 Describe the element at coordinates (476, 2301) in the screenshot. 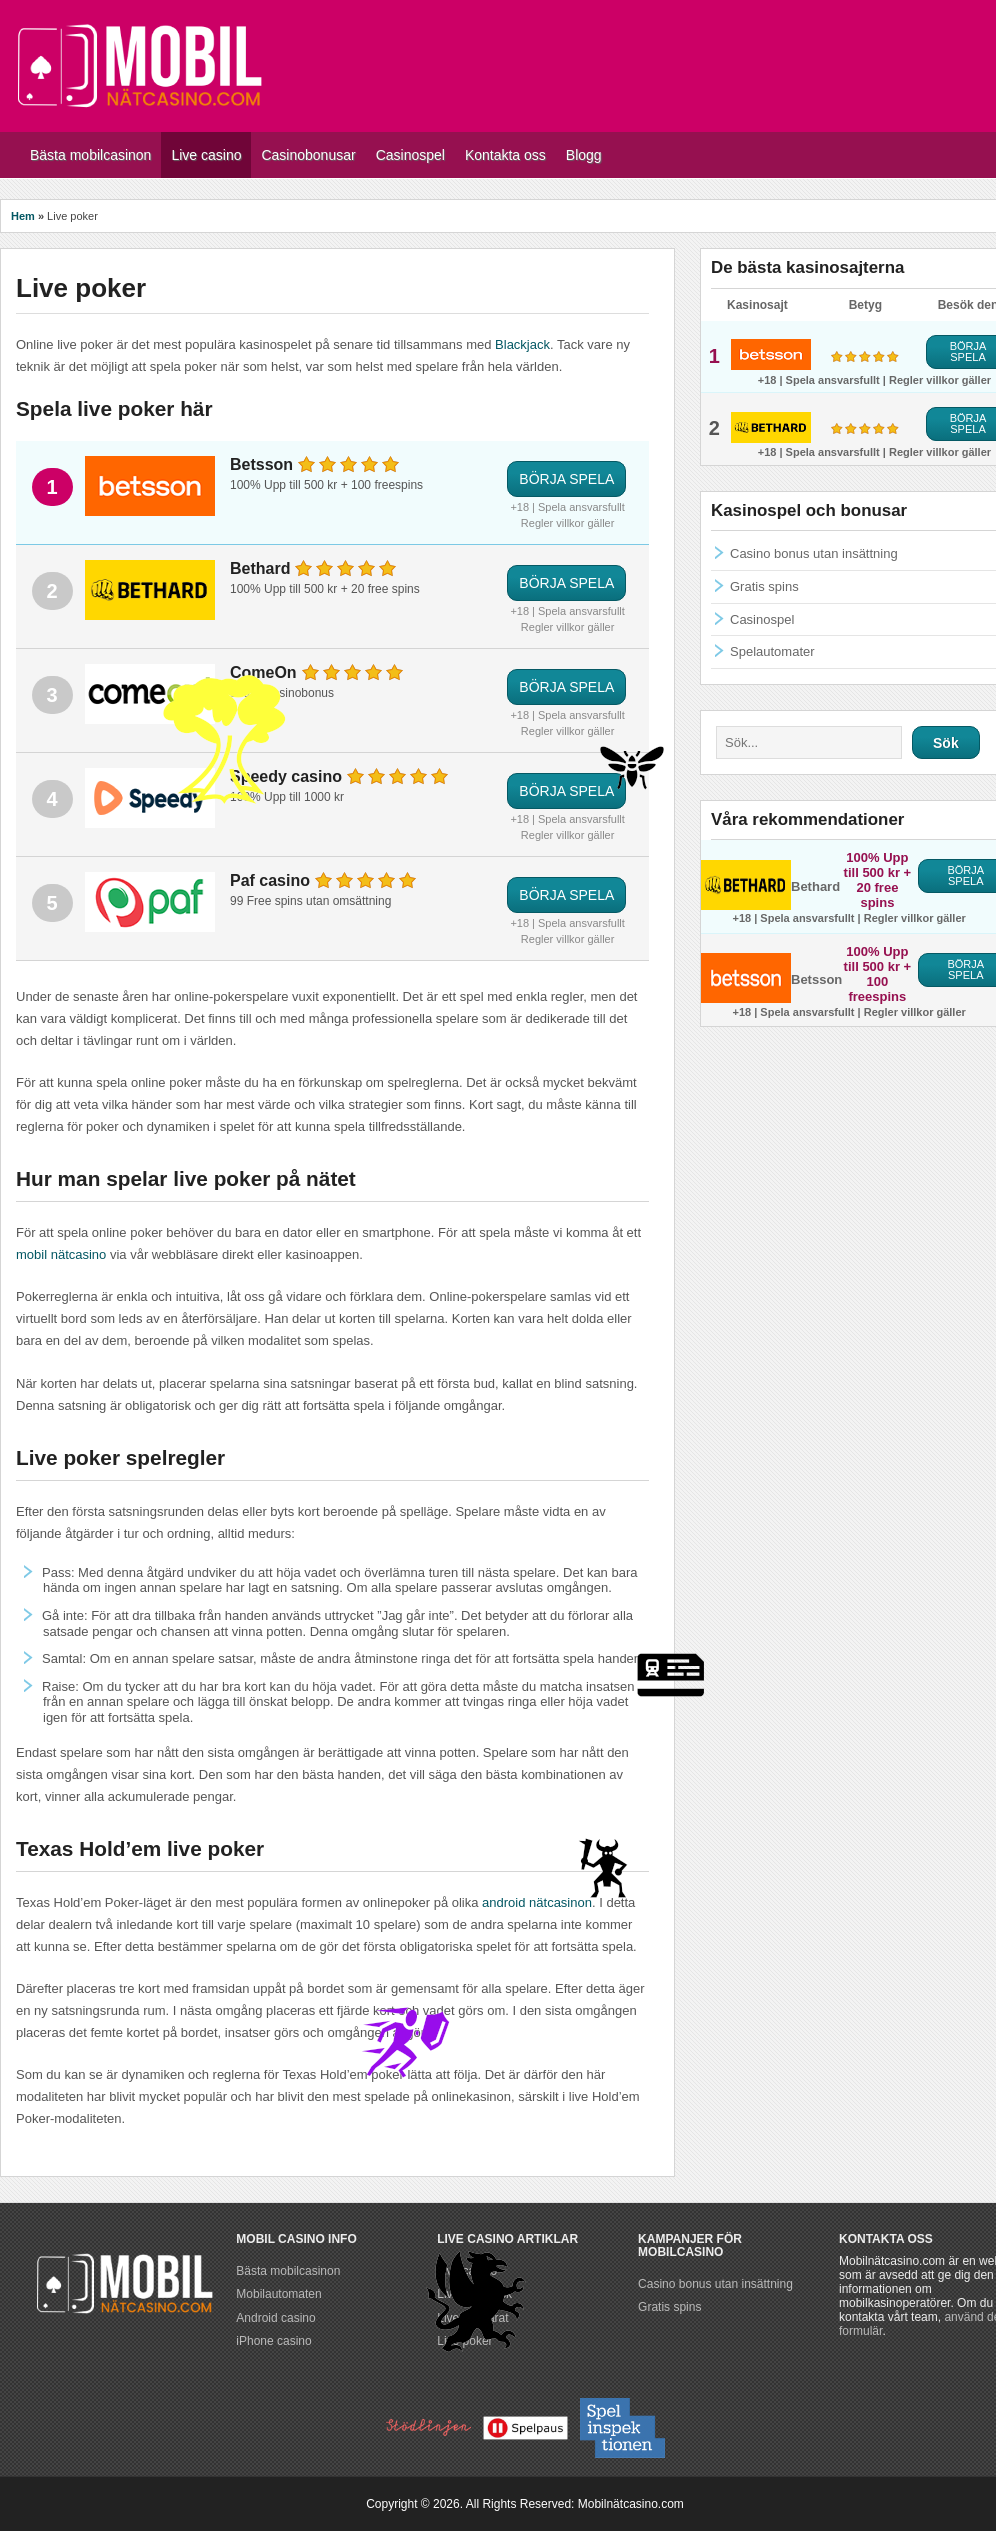

I see `fantasy game faction or guild emblem` at that location.